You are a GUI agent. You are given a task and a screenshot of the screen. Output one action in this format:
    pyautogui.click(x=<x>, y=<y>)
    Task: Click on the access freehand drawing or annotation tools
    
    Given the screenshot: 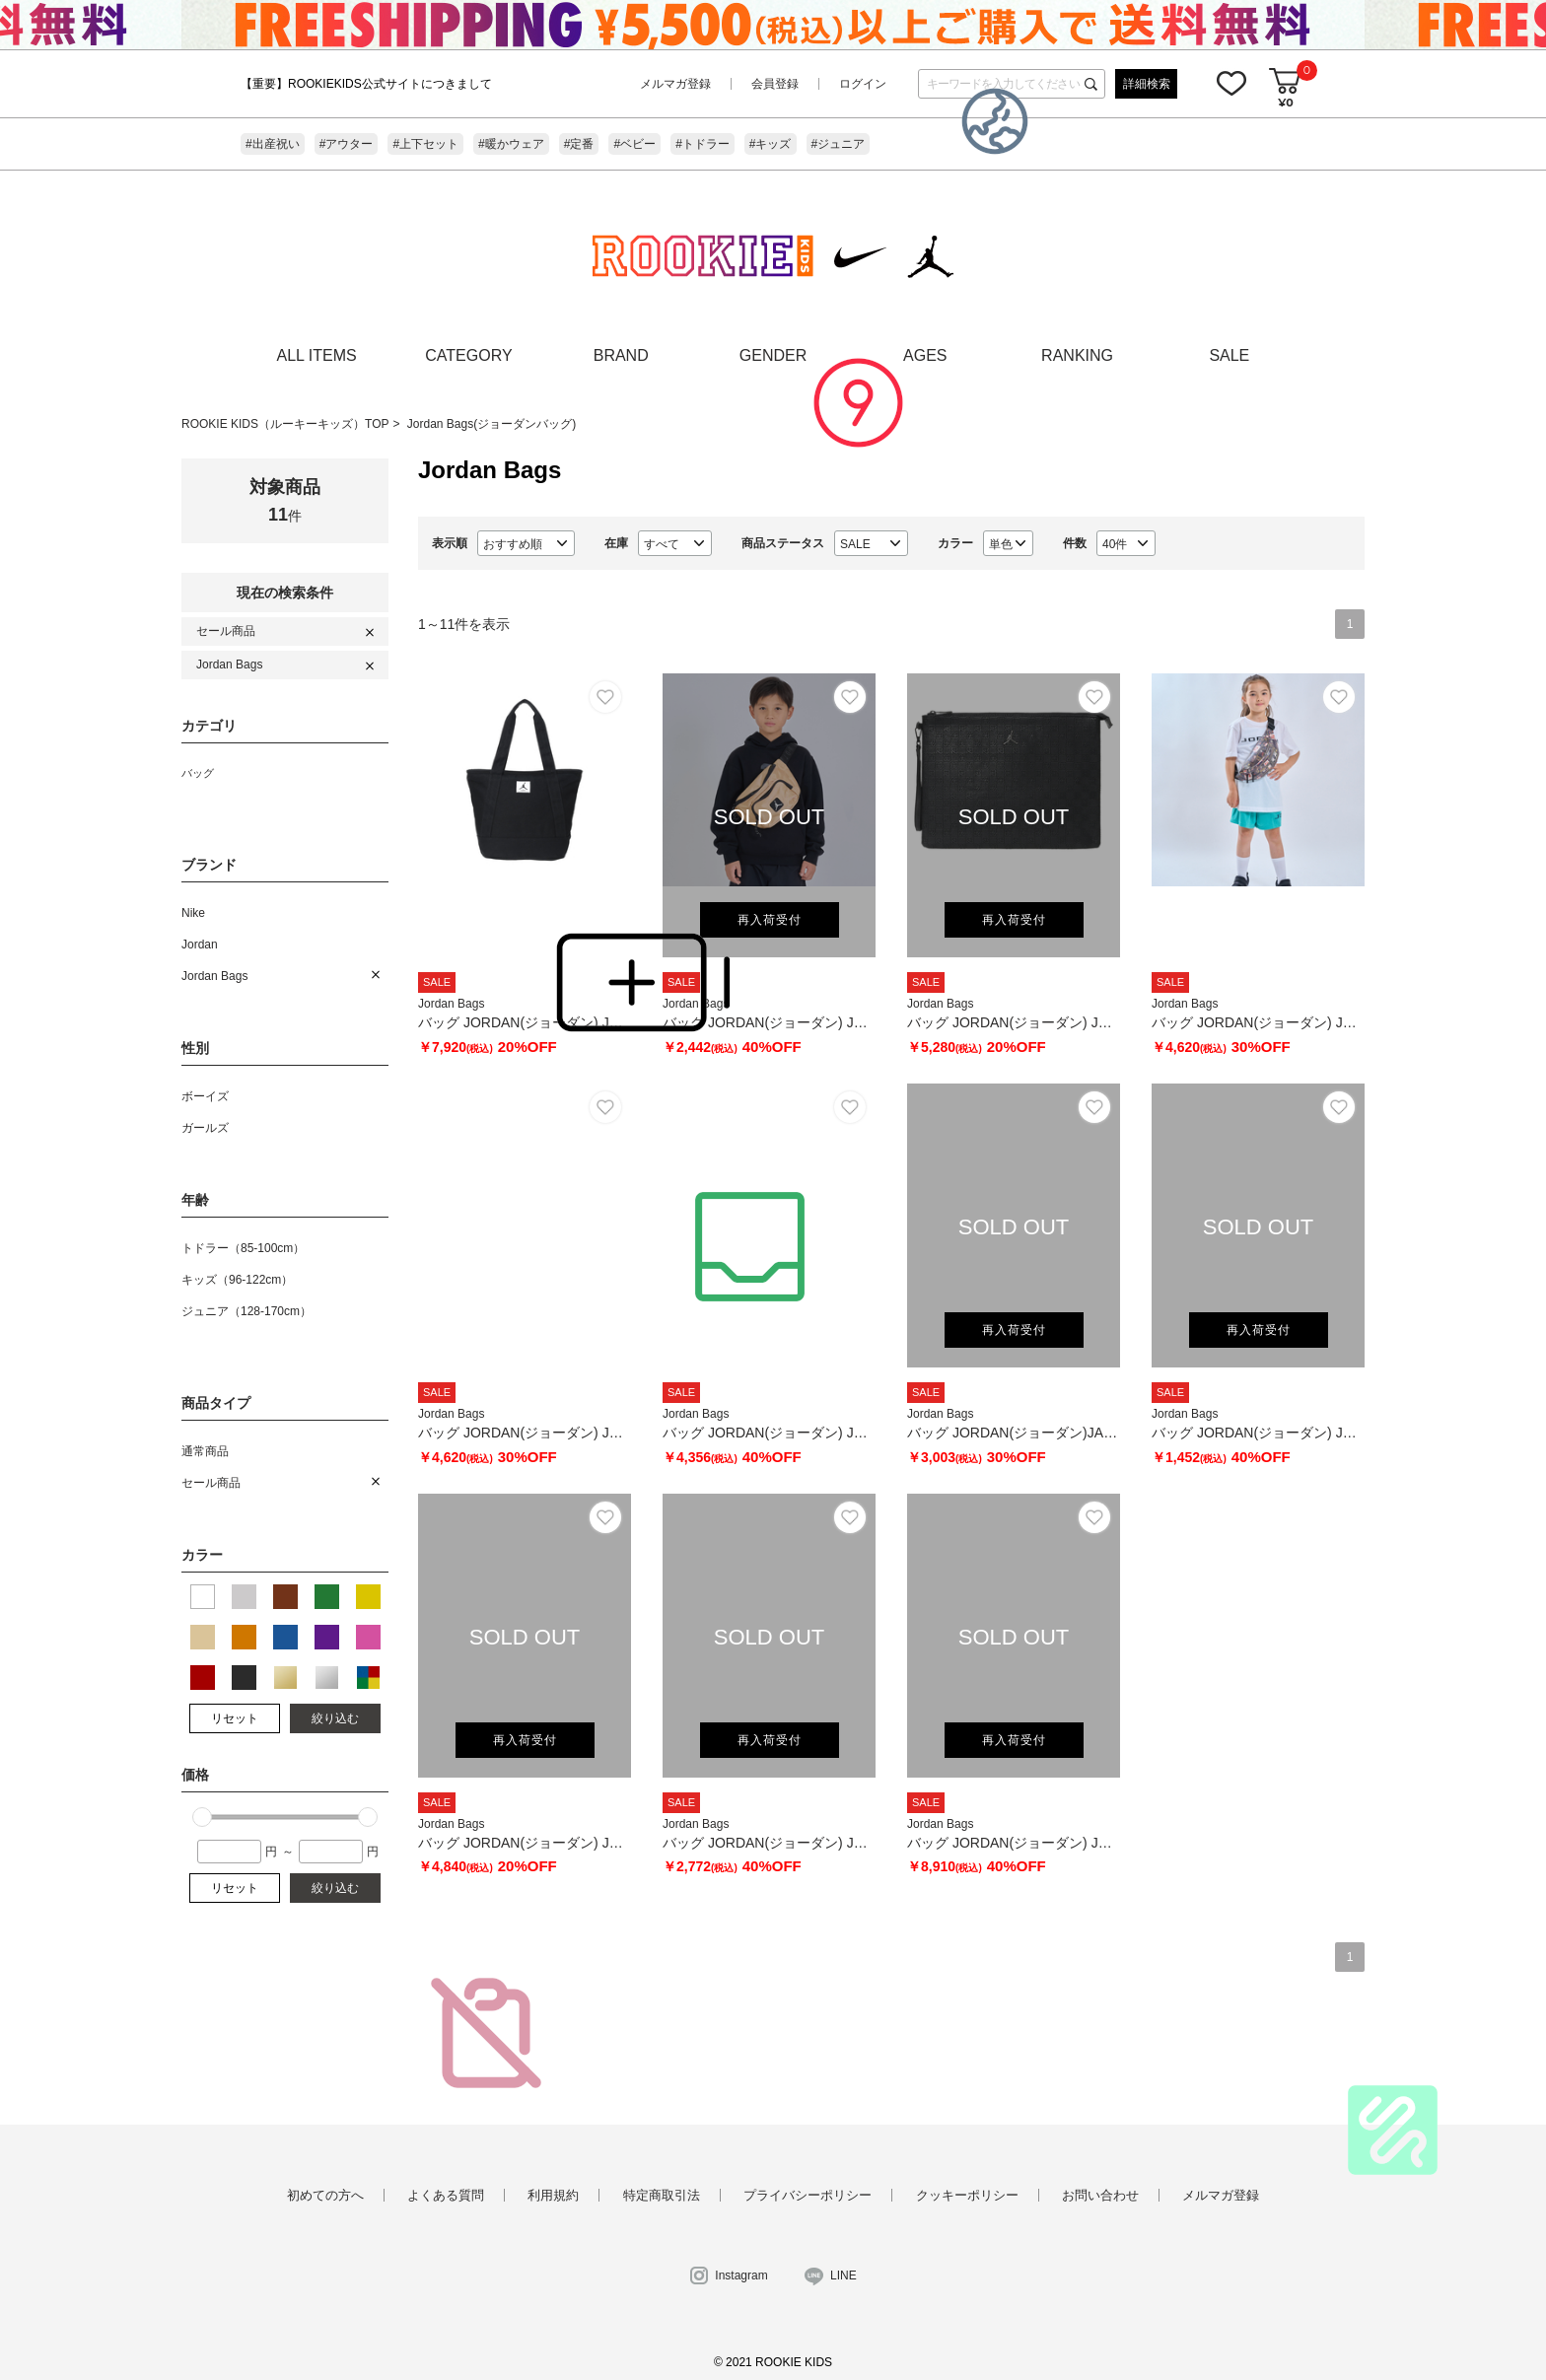 What is the action you would take?
    pyautogui.click(x=1392, y=2130)
    